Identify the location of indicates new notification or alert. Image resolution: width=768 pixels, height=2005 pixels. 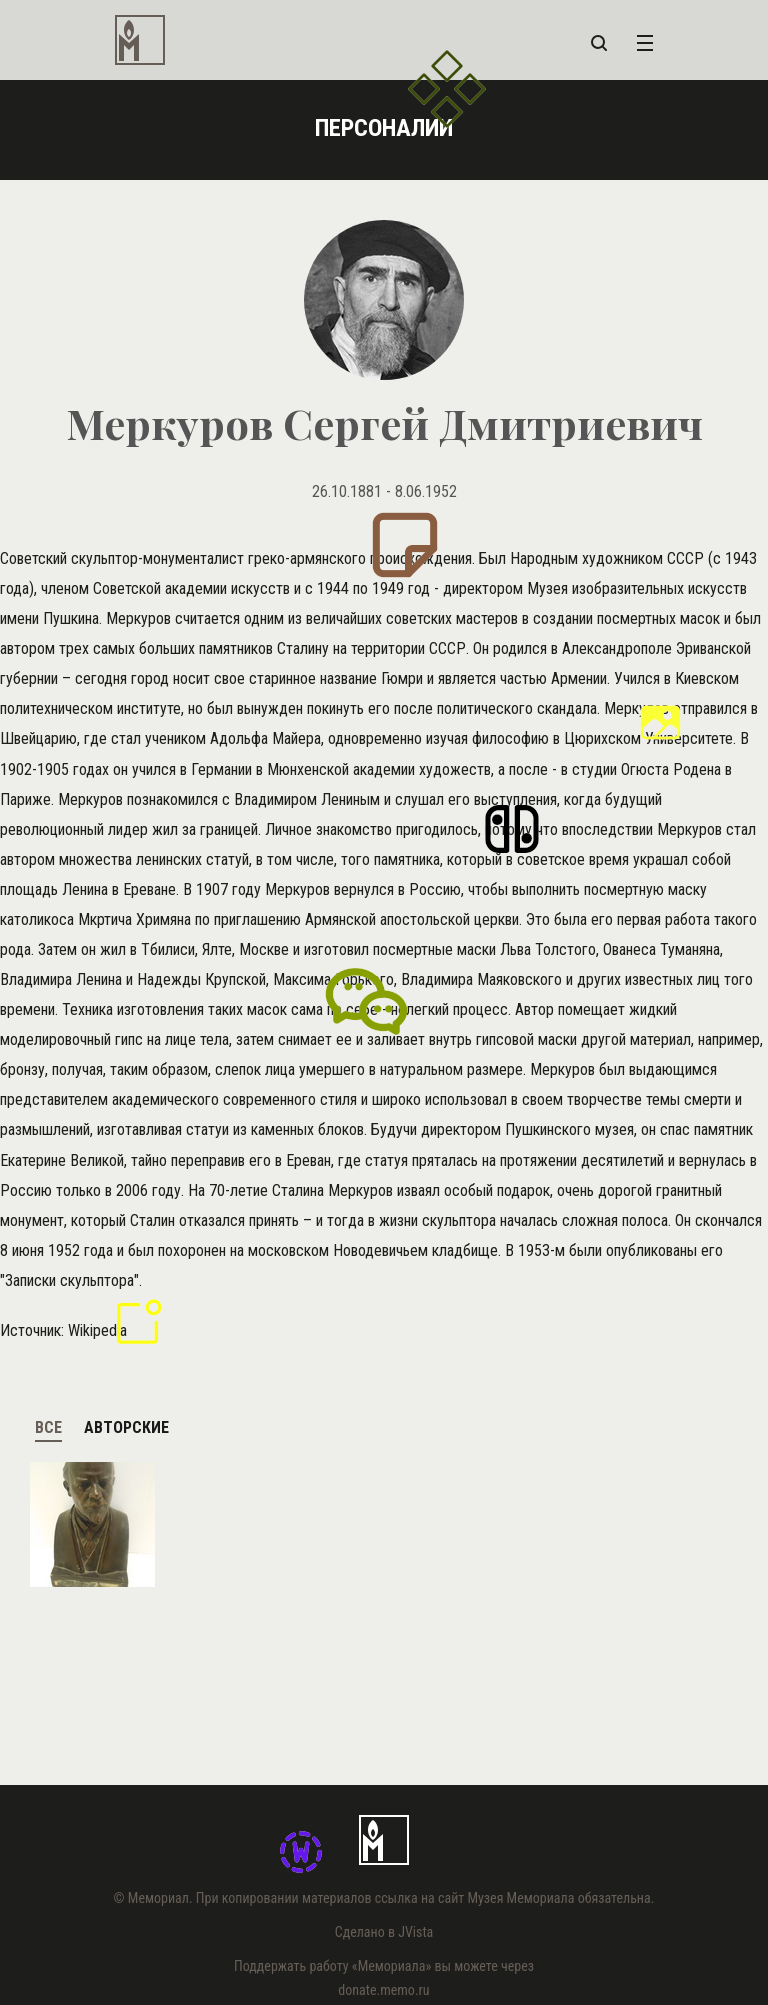
(138, 1322).